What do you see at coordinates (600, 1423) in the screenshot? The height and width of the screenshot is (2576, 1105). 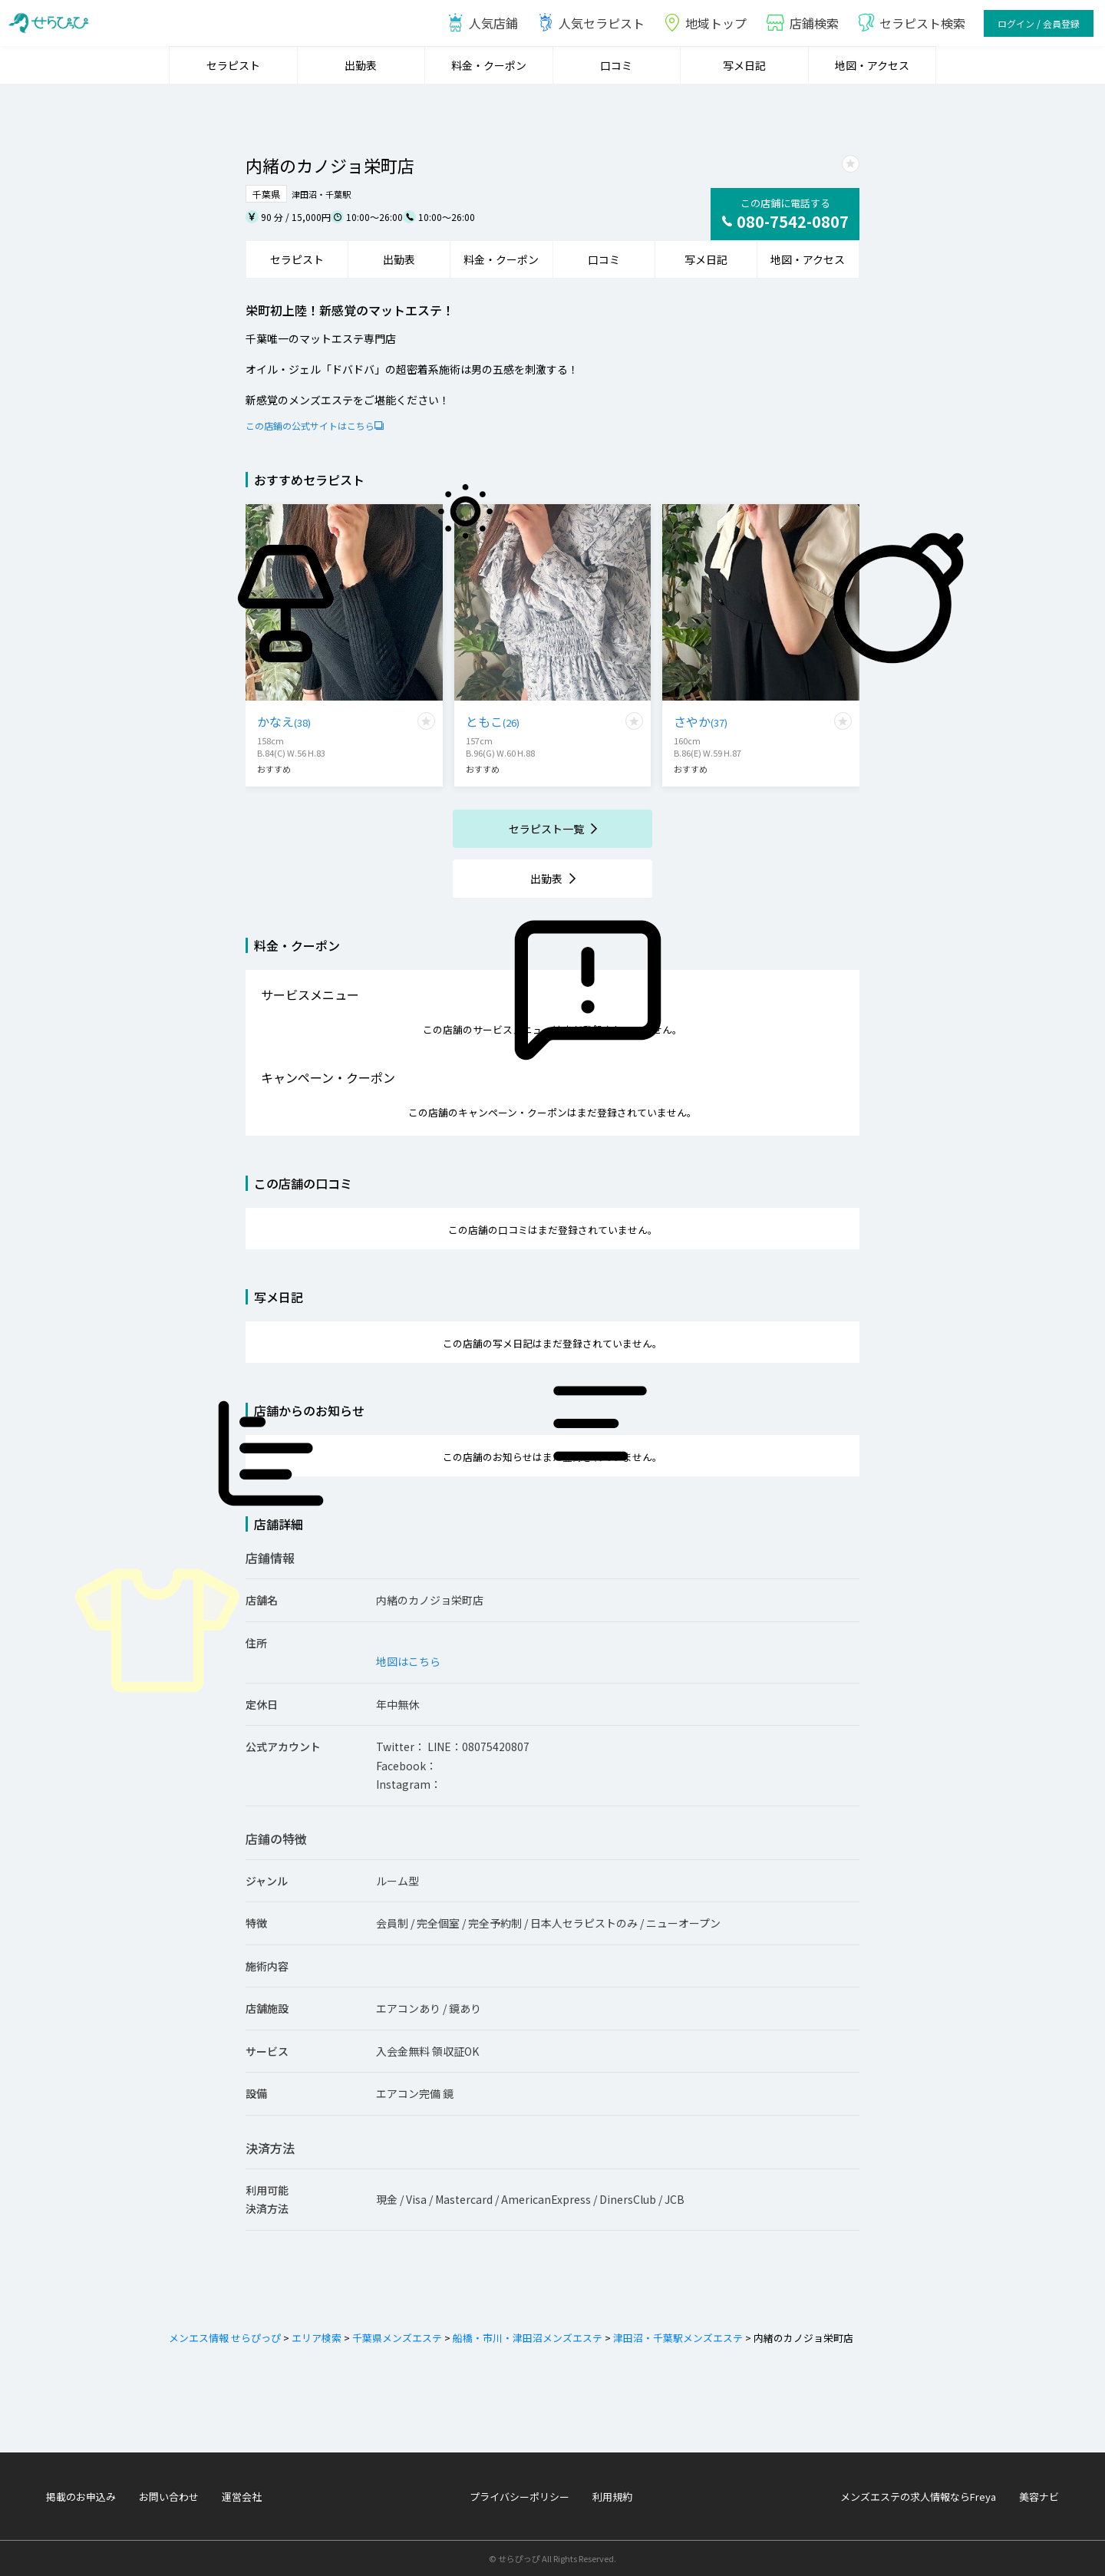 I see `align text to the start of the line` at bounding box center [600, 1423].